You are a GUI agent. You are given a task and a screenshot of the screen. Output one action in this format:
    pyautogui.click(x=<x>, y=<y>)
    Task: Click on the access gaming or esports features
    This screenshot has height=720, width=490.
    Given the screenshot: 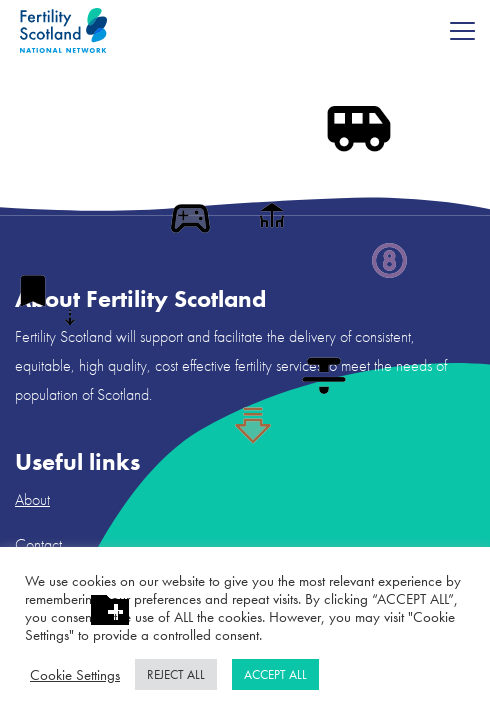 What is the action you would take?
    pyautogui.click(x=190, y=218)
    